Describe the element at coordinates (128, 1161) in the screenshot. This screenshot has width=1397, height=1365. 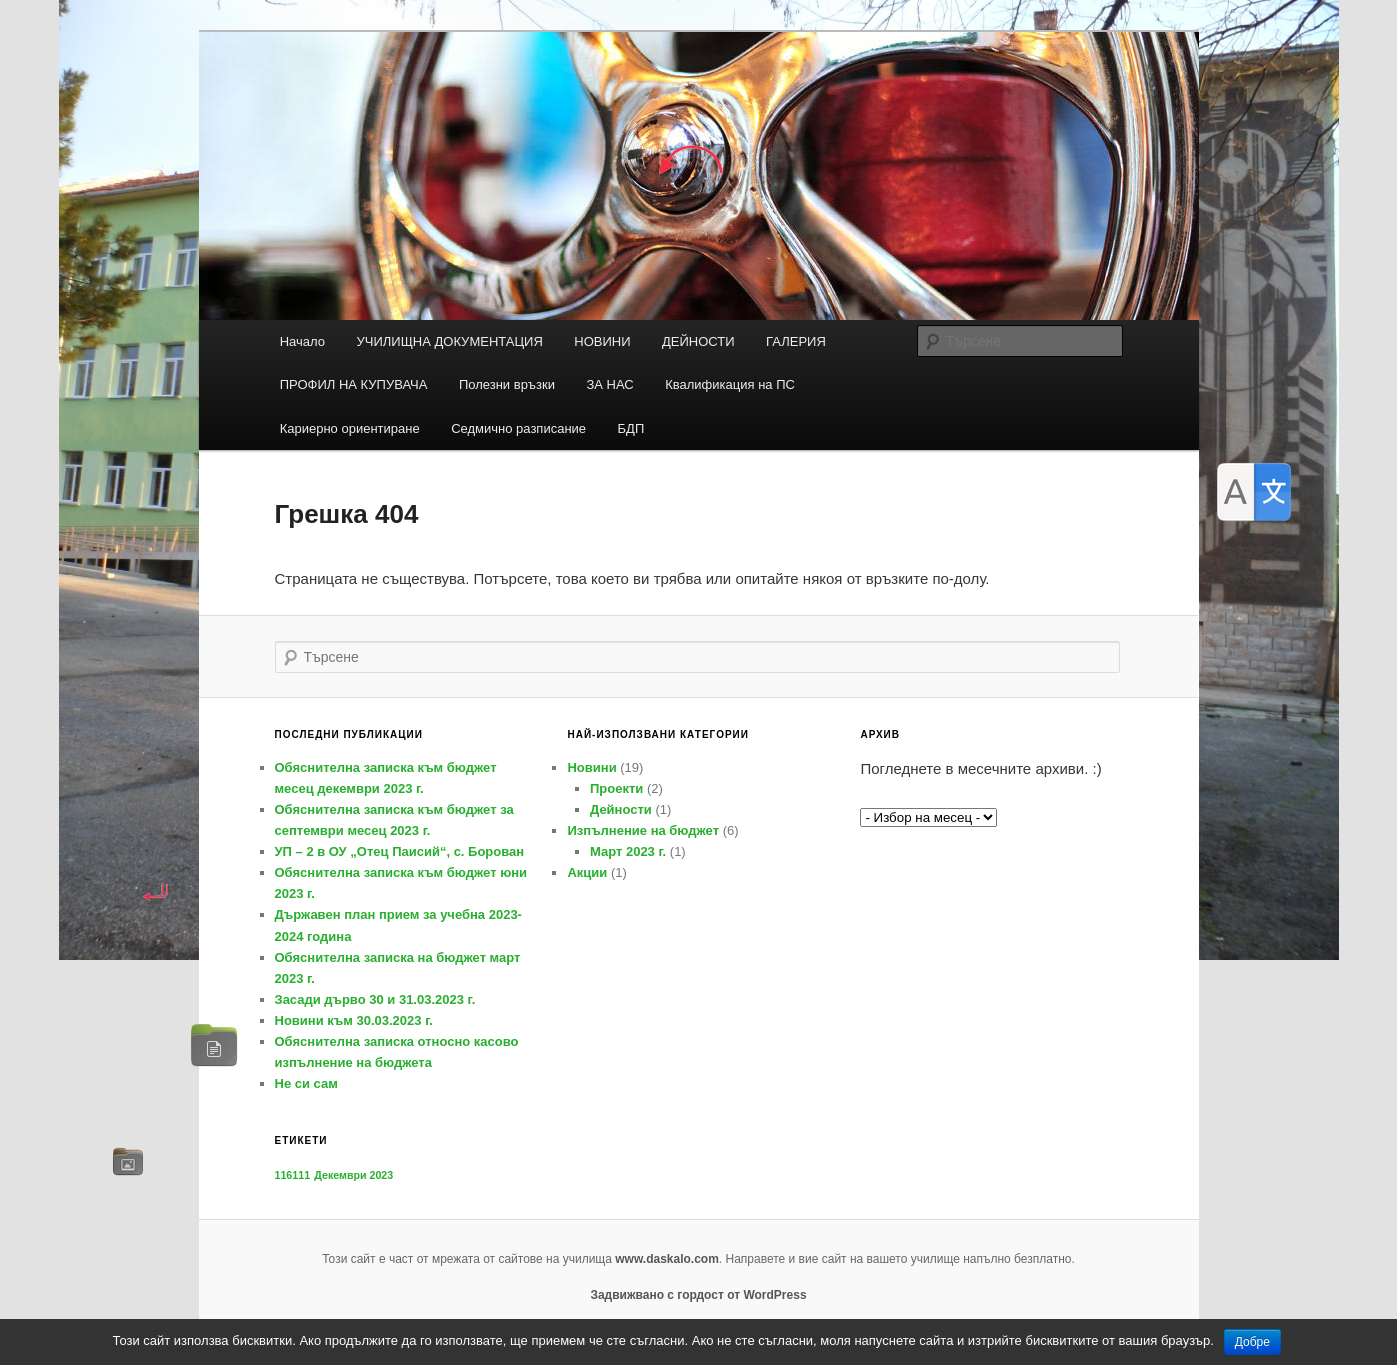
I see `open your pictures folder` at that location.